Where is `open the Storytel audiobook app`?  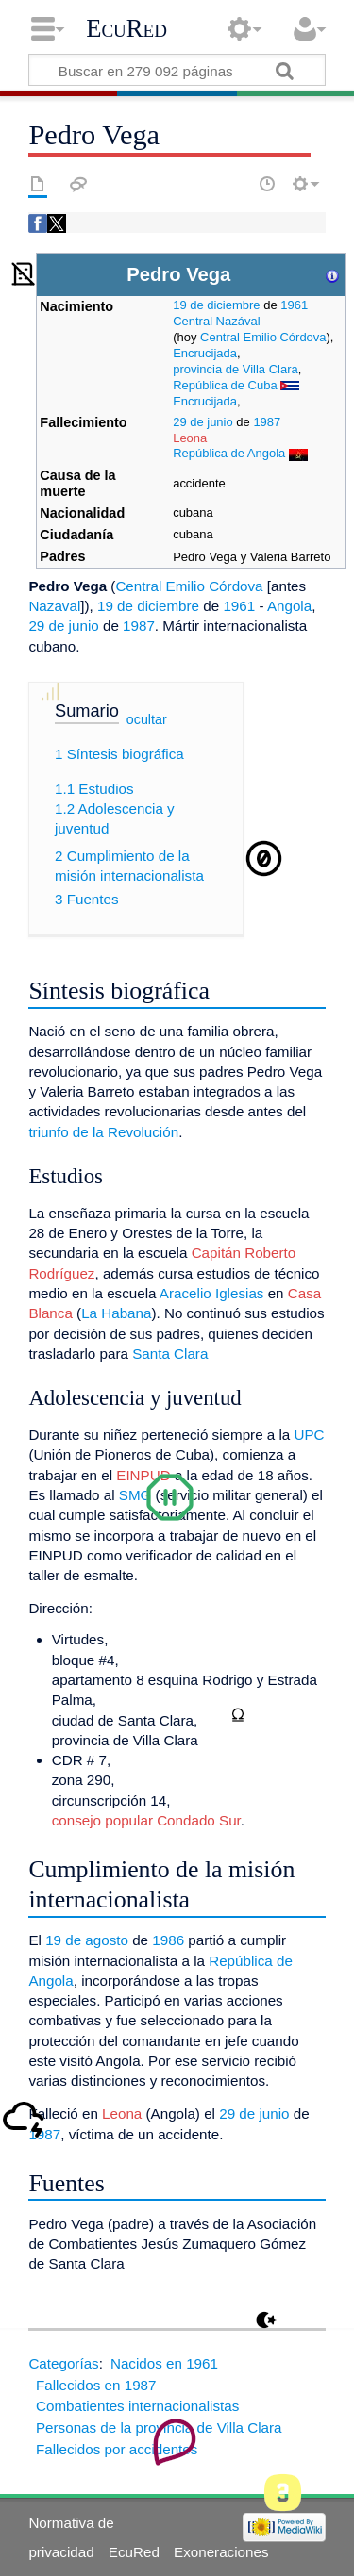 open the Storytel audiobook app is located at coordinates (175, 2442).